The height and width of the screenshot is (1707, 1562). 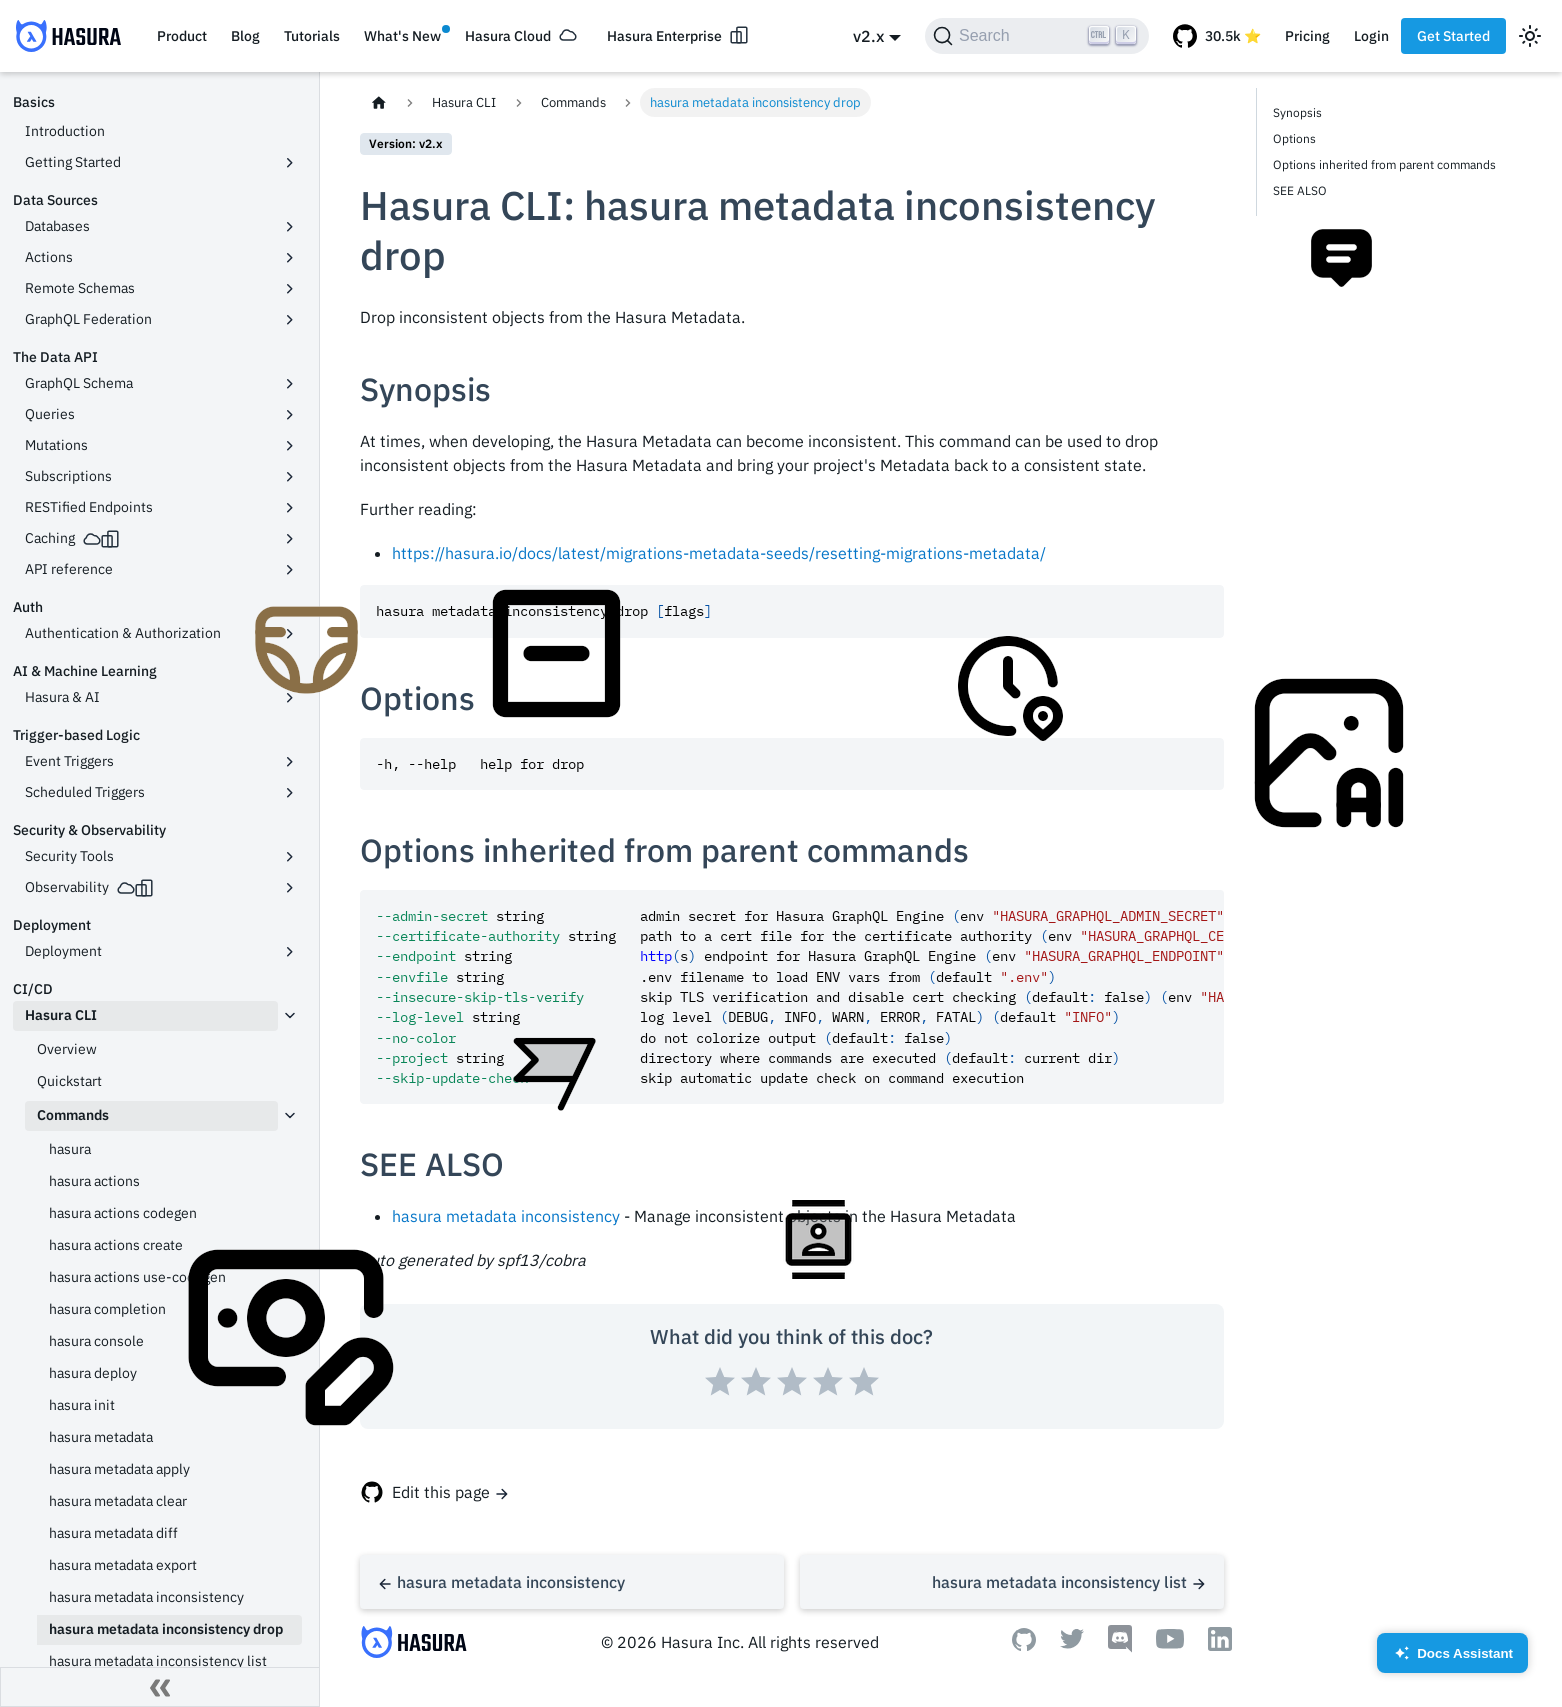 I want to click on set a location-based reminder, so click(x=1008, y=686).